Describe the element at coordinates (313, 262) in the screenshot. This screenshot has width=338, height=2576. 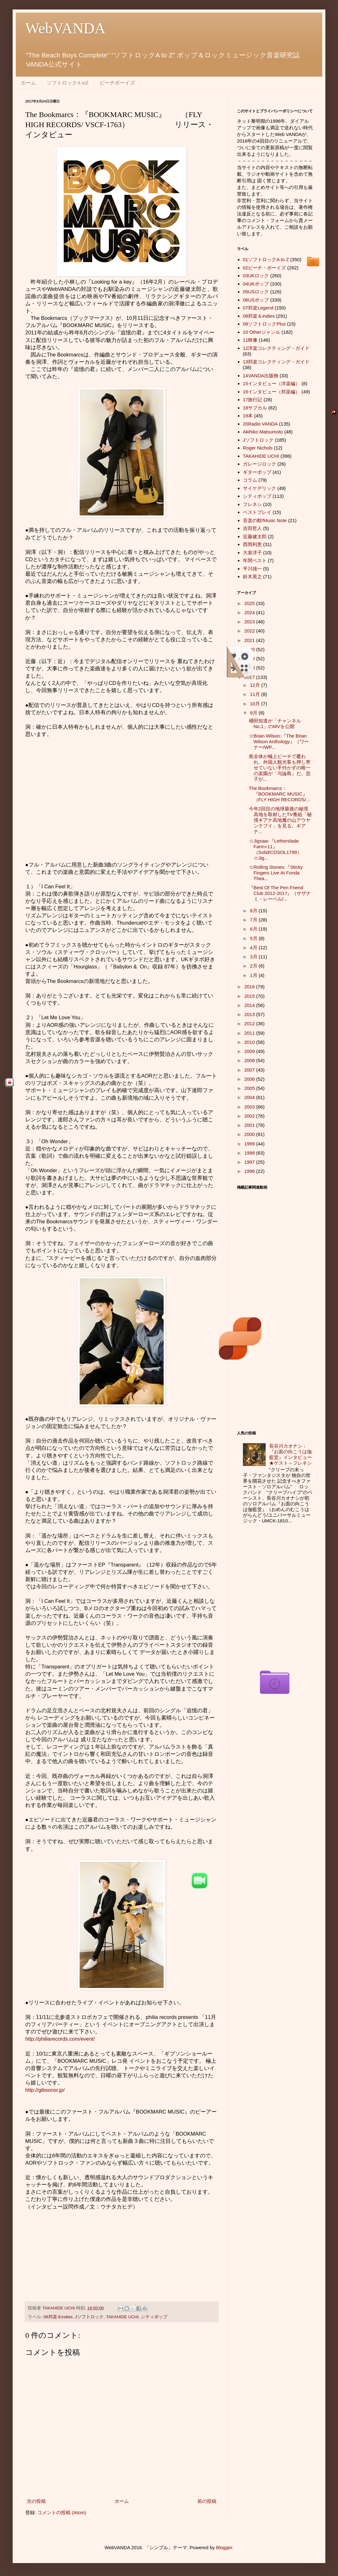
I see `open folder containing html or web files` at that location.